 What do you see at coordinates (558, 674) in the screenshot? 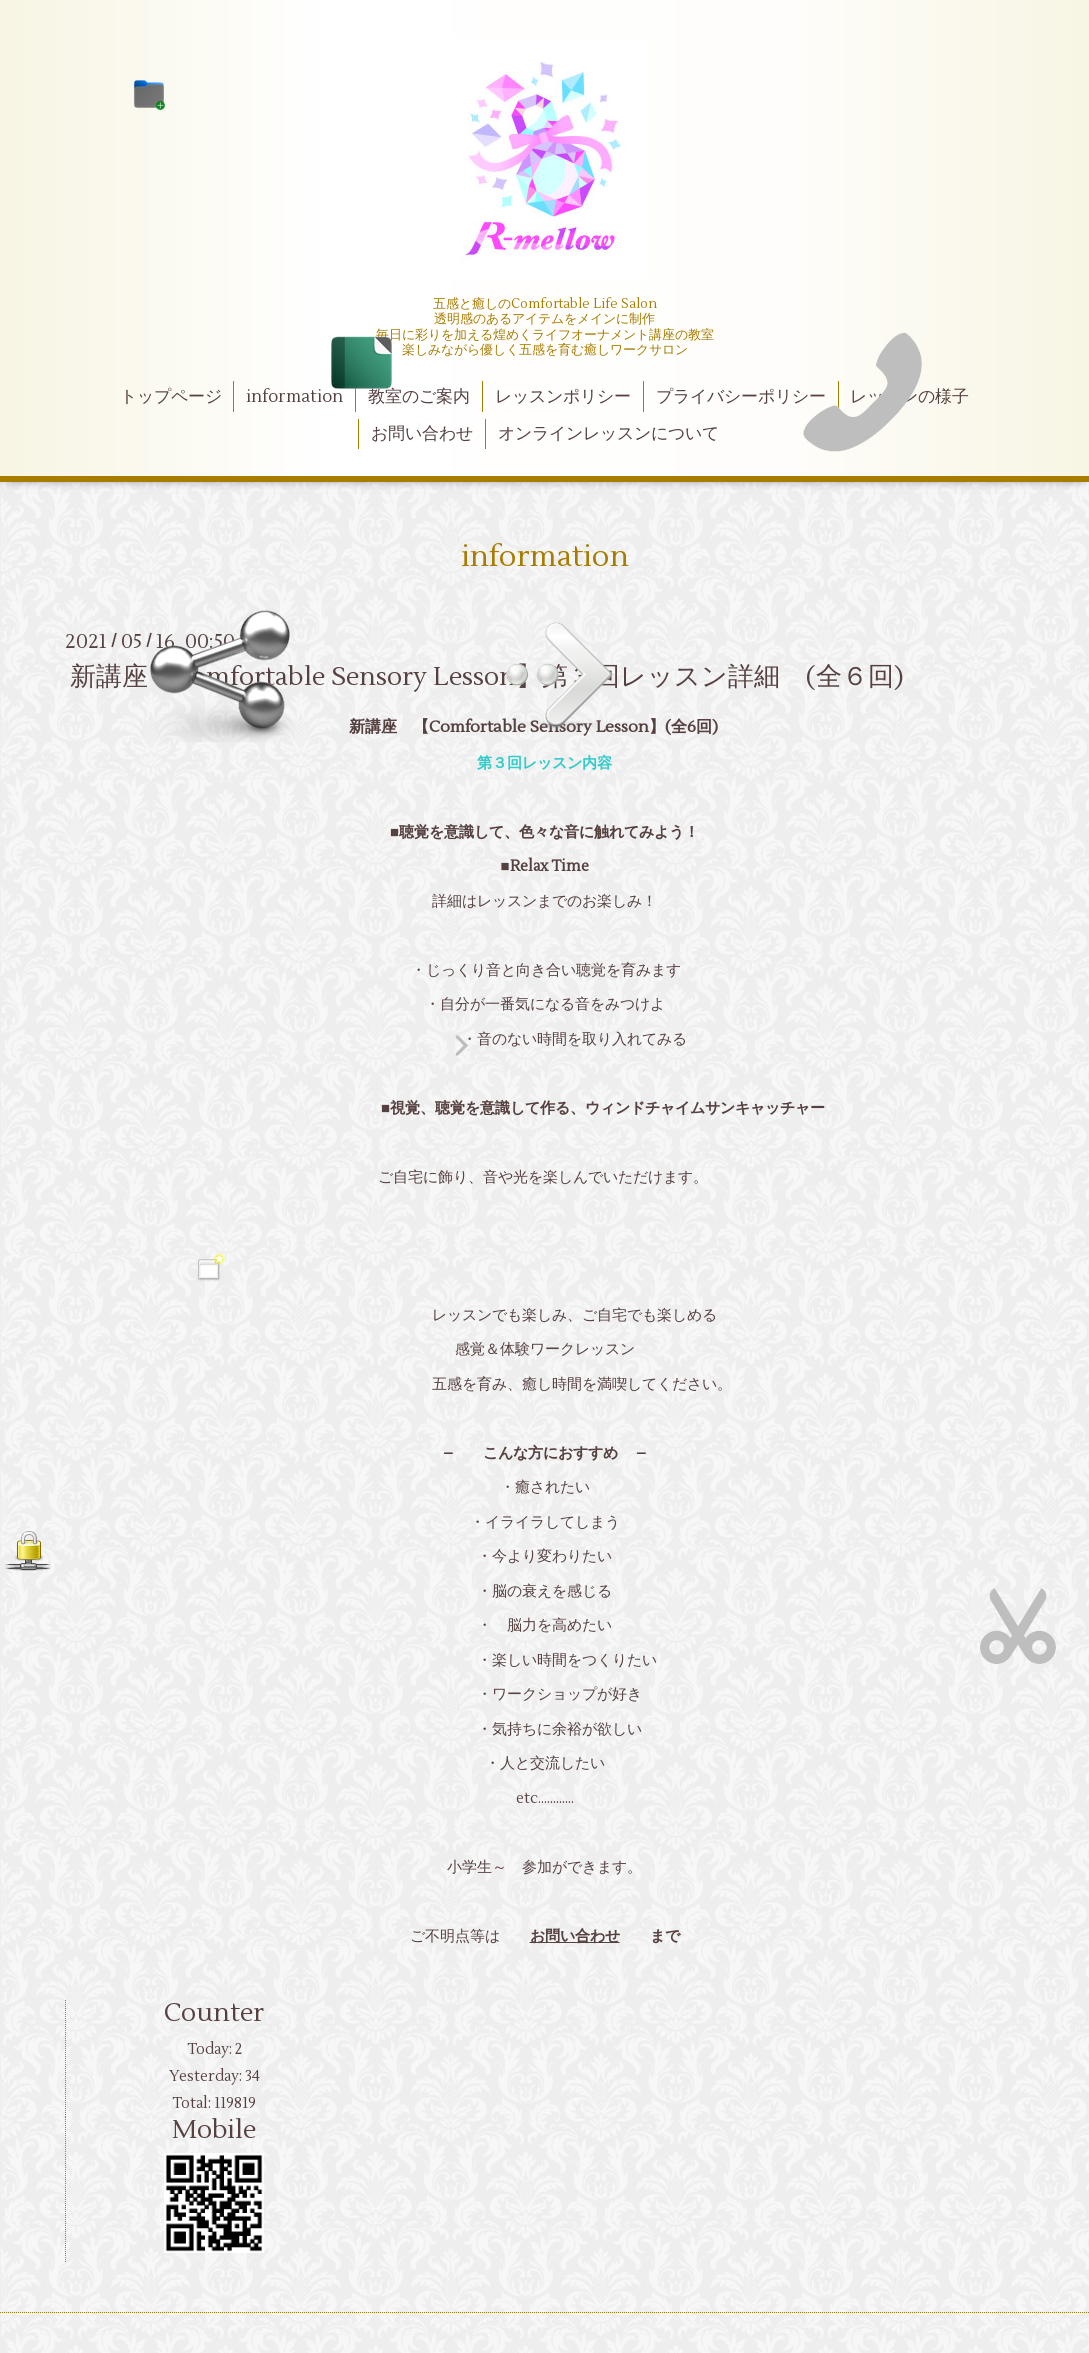
I see `go back to the previous screen or page` at bounding box center [558, 674].